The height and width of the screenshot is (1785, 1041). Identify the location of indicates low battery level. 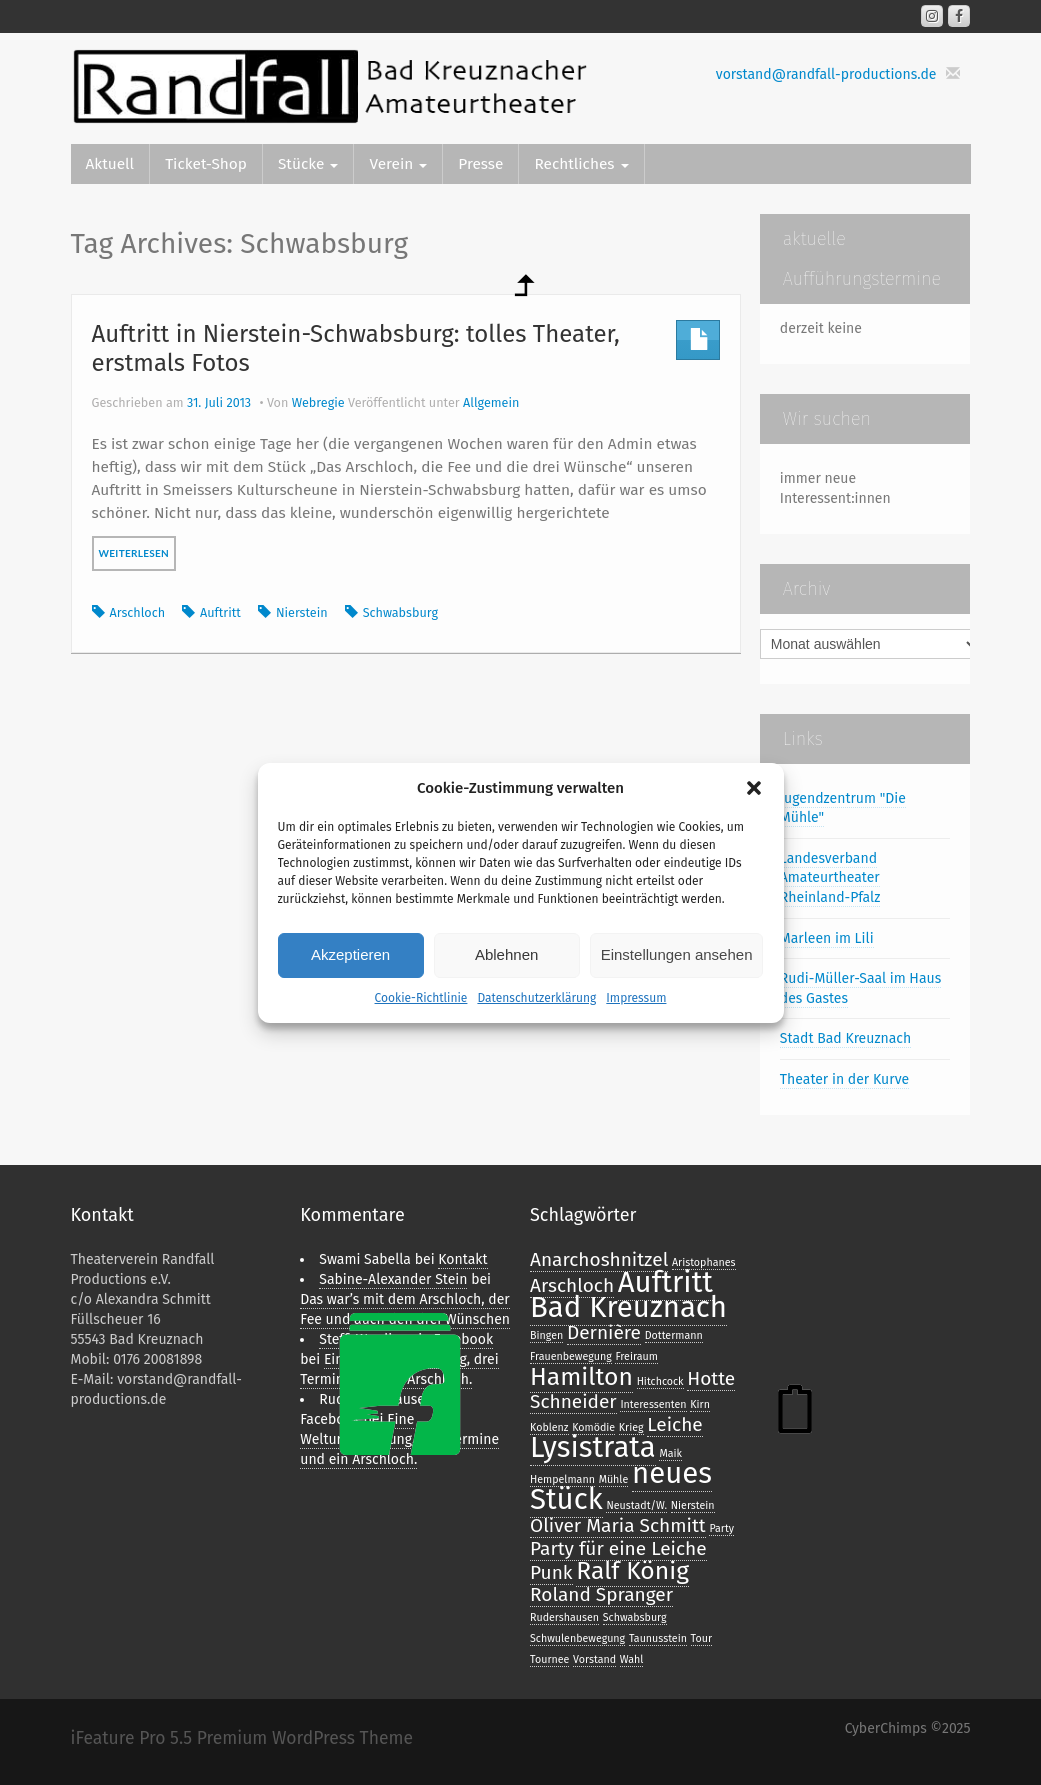
(795, 1409).